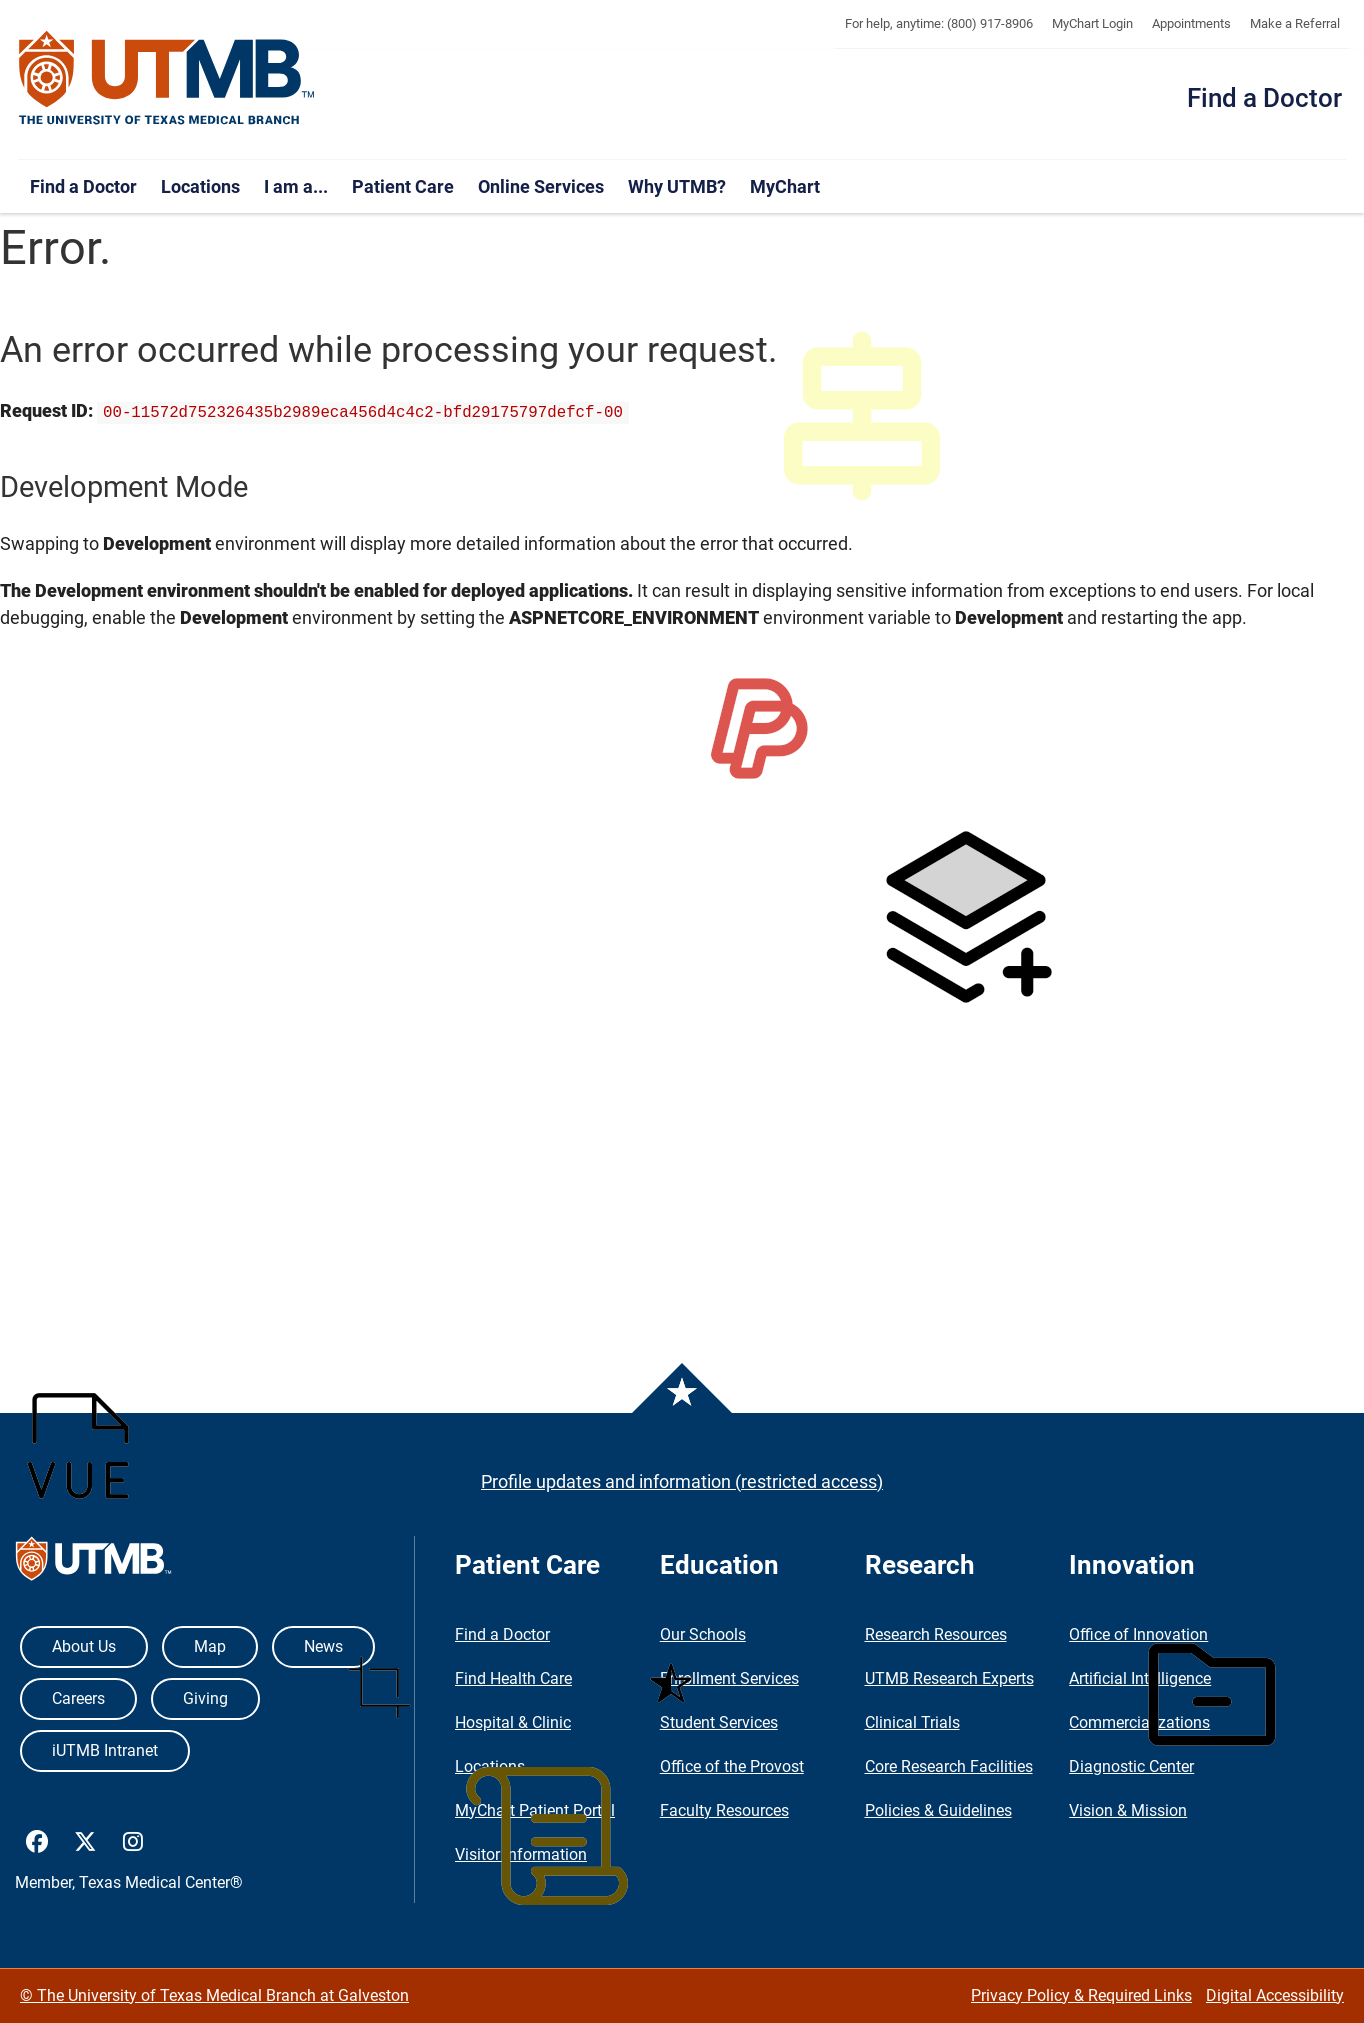 Image resolution: width=1364 pixels, height=2023 pixels. What do you see at coordinates (862, 416) in the screenshot?
I see `align objects to horizontal center` at bounding box center [862, 416].